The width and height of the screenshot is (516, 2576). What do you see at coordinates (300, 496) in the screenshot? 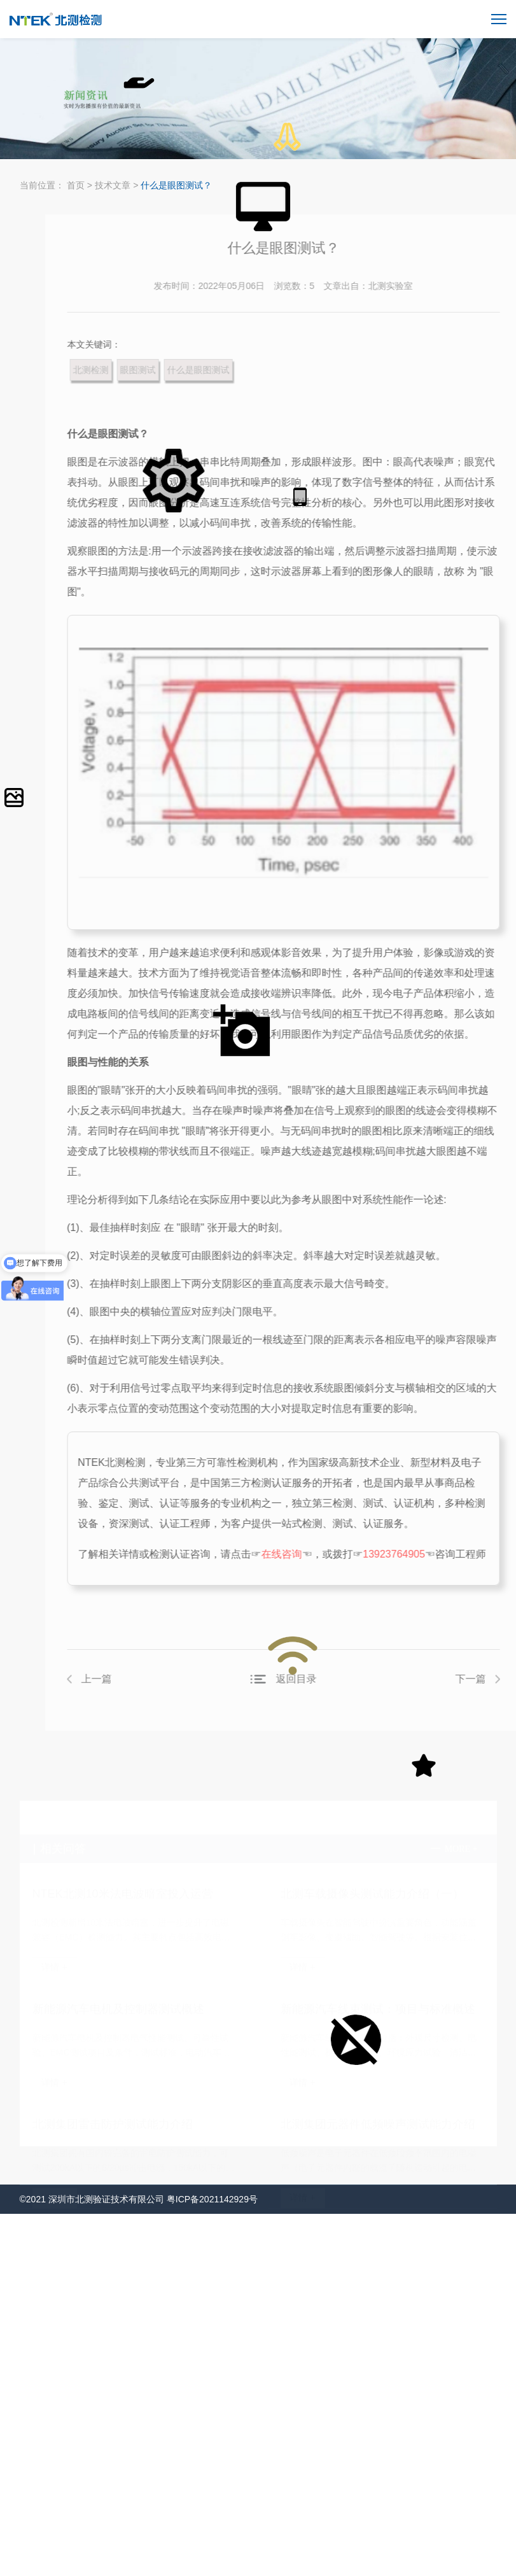
I see `switch to tablet view or mode` at bounding box center [300, 496].